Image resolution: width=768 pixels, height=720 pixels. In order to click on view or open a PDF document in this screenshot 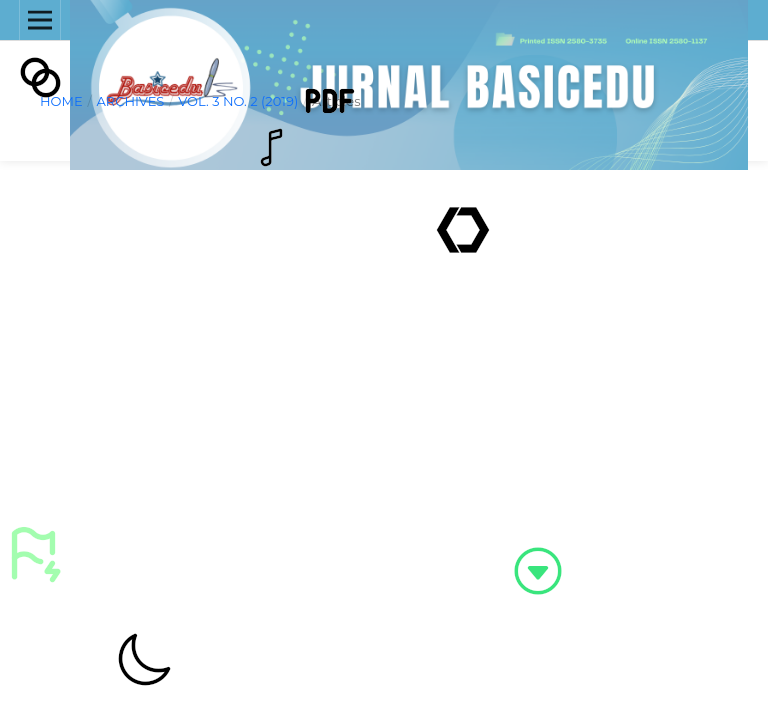, I will do `click(330, 101)`.